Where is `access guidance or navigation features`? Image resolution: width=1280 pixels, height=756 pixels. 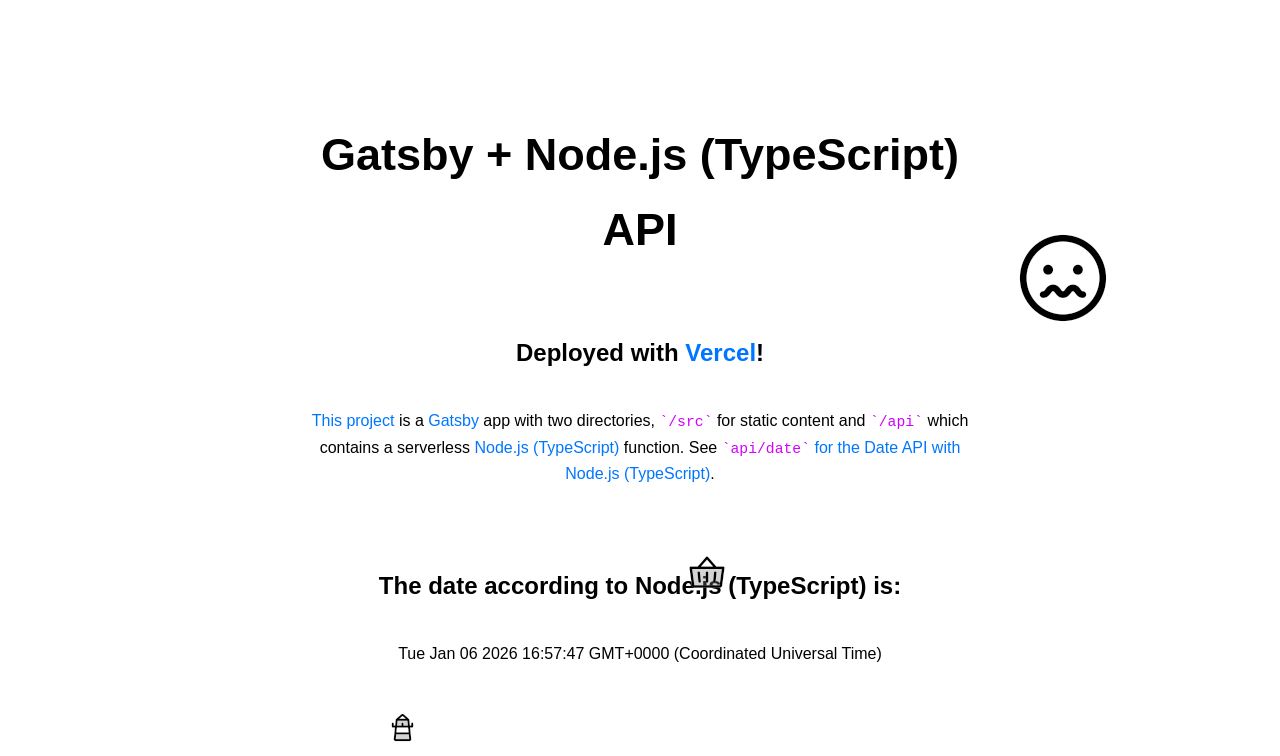
access guidance or navigation features is located at coordinates (402, 728).